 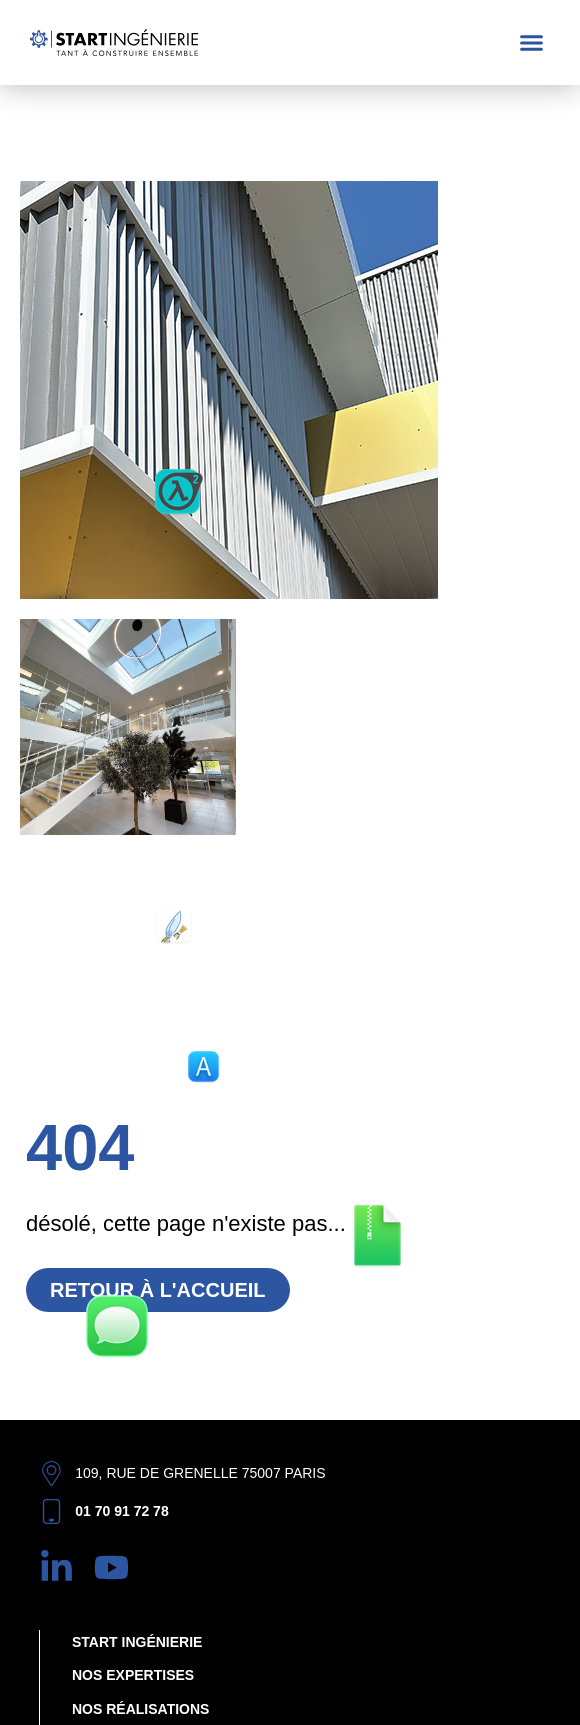 I want to click on open polari IRC chat application, so click(x=117, y=1326).